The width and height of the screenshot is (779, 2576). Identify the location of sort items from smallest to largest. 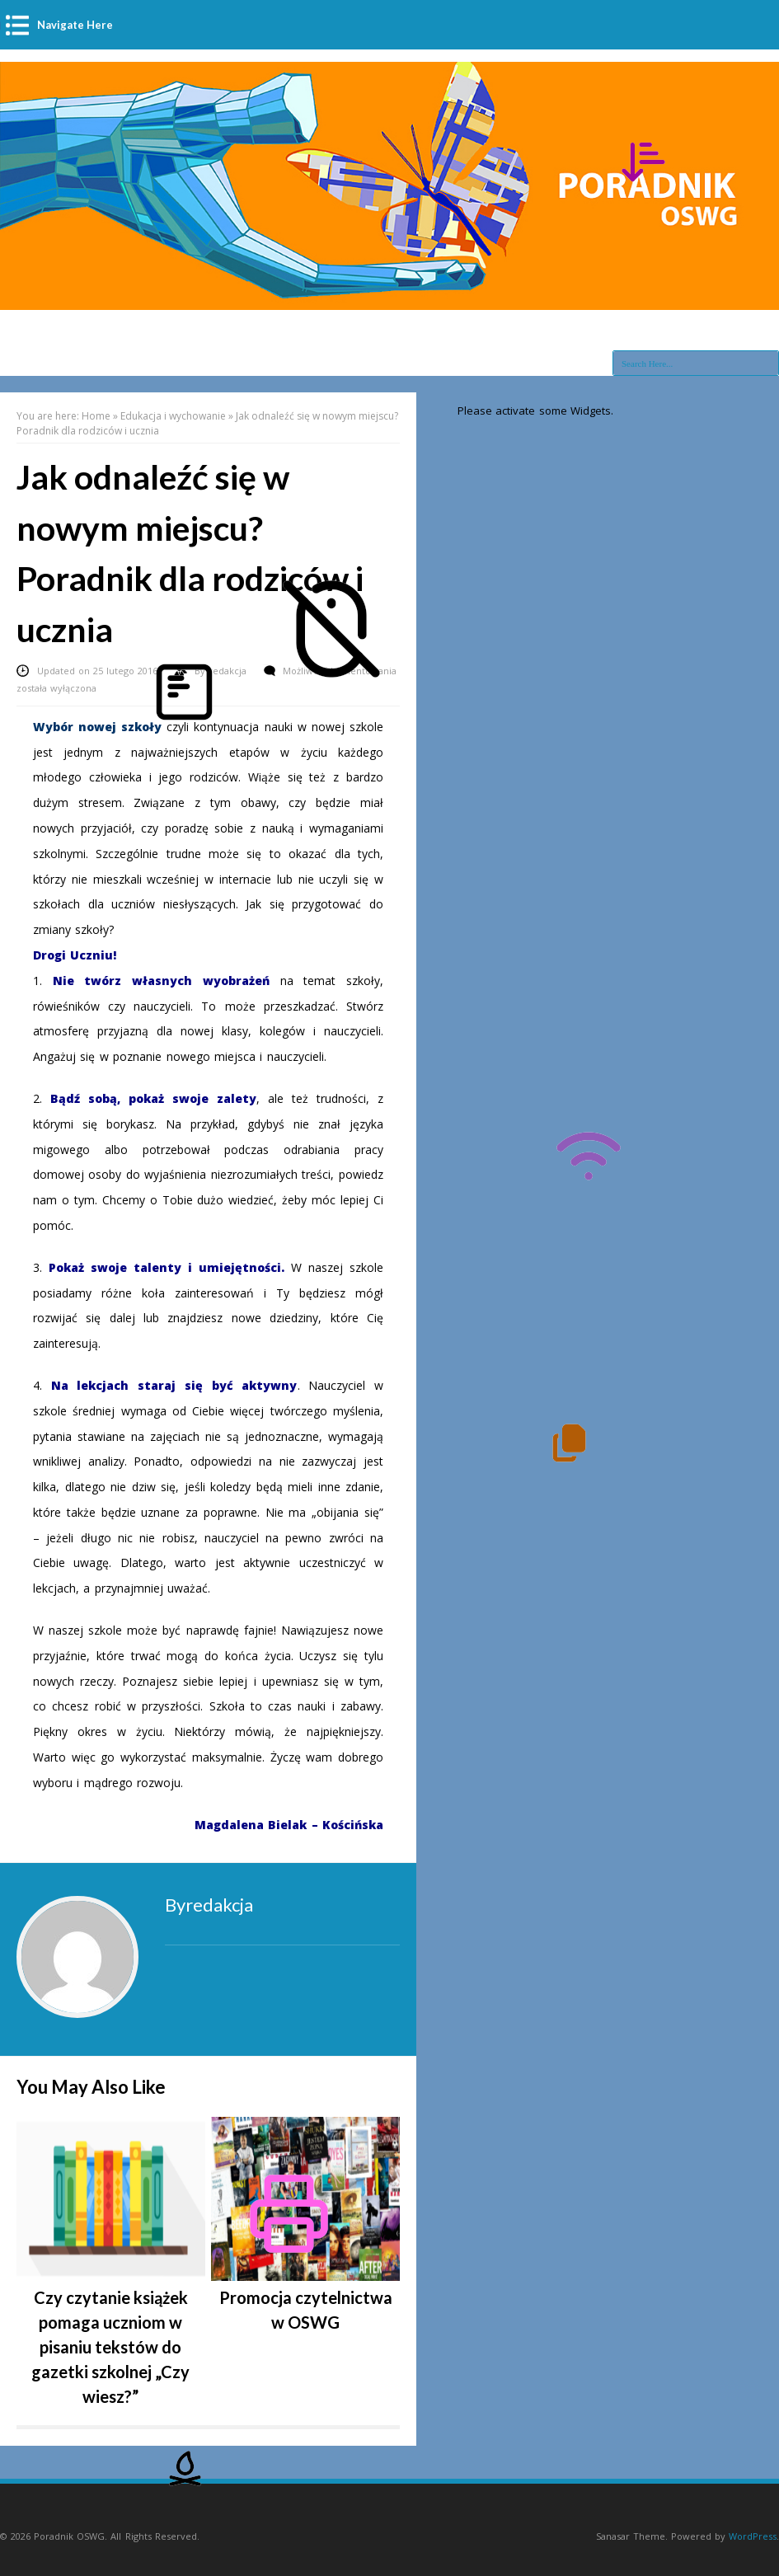
(643, 162).